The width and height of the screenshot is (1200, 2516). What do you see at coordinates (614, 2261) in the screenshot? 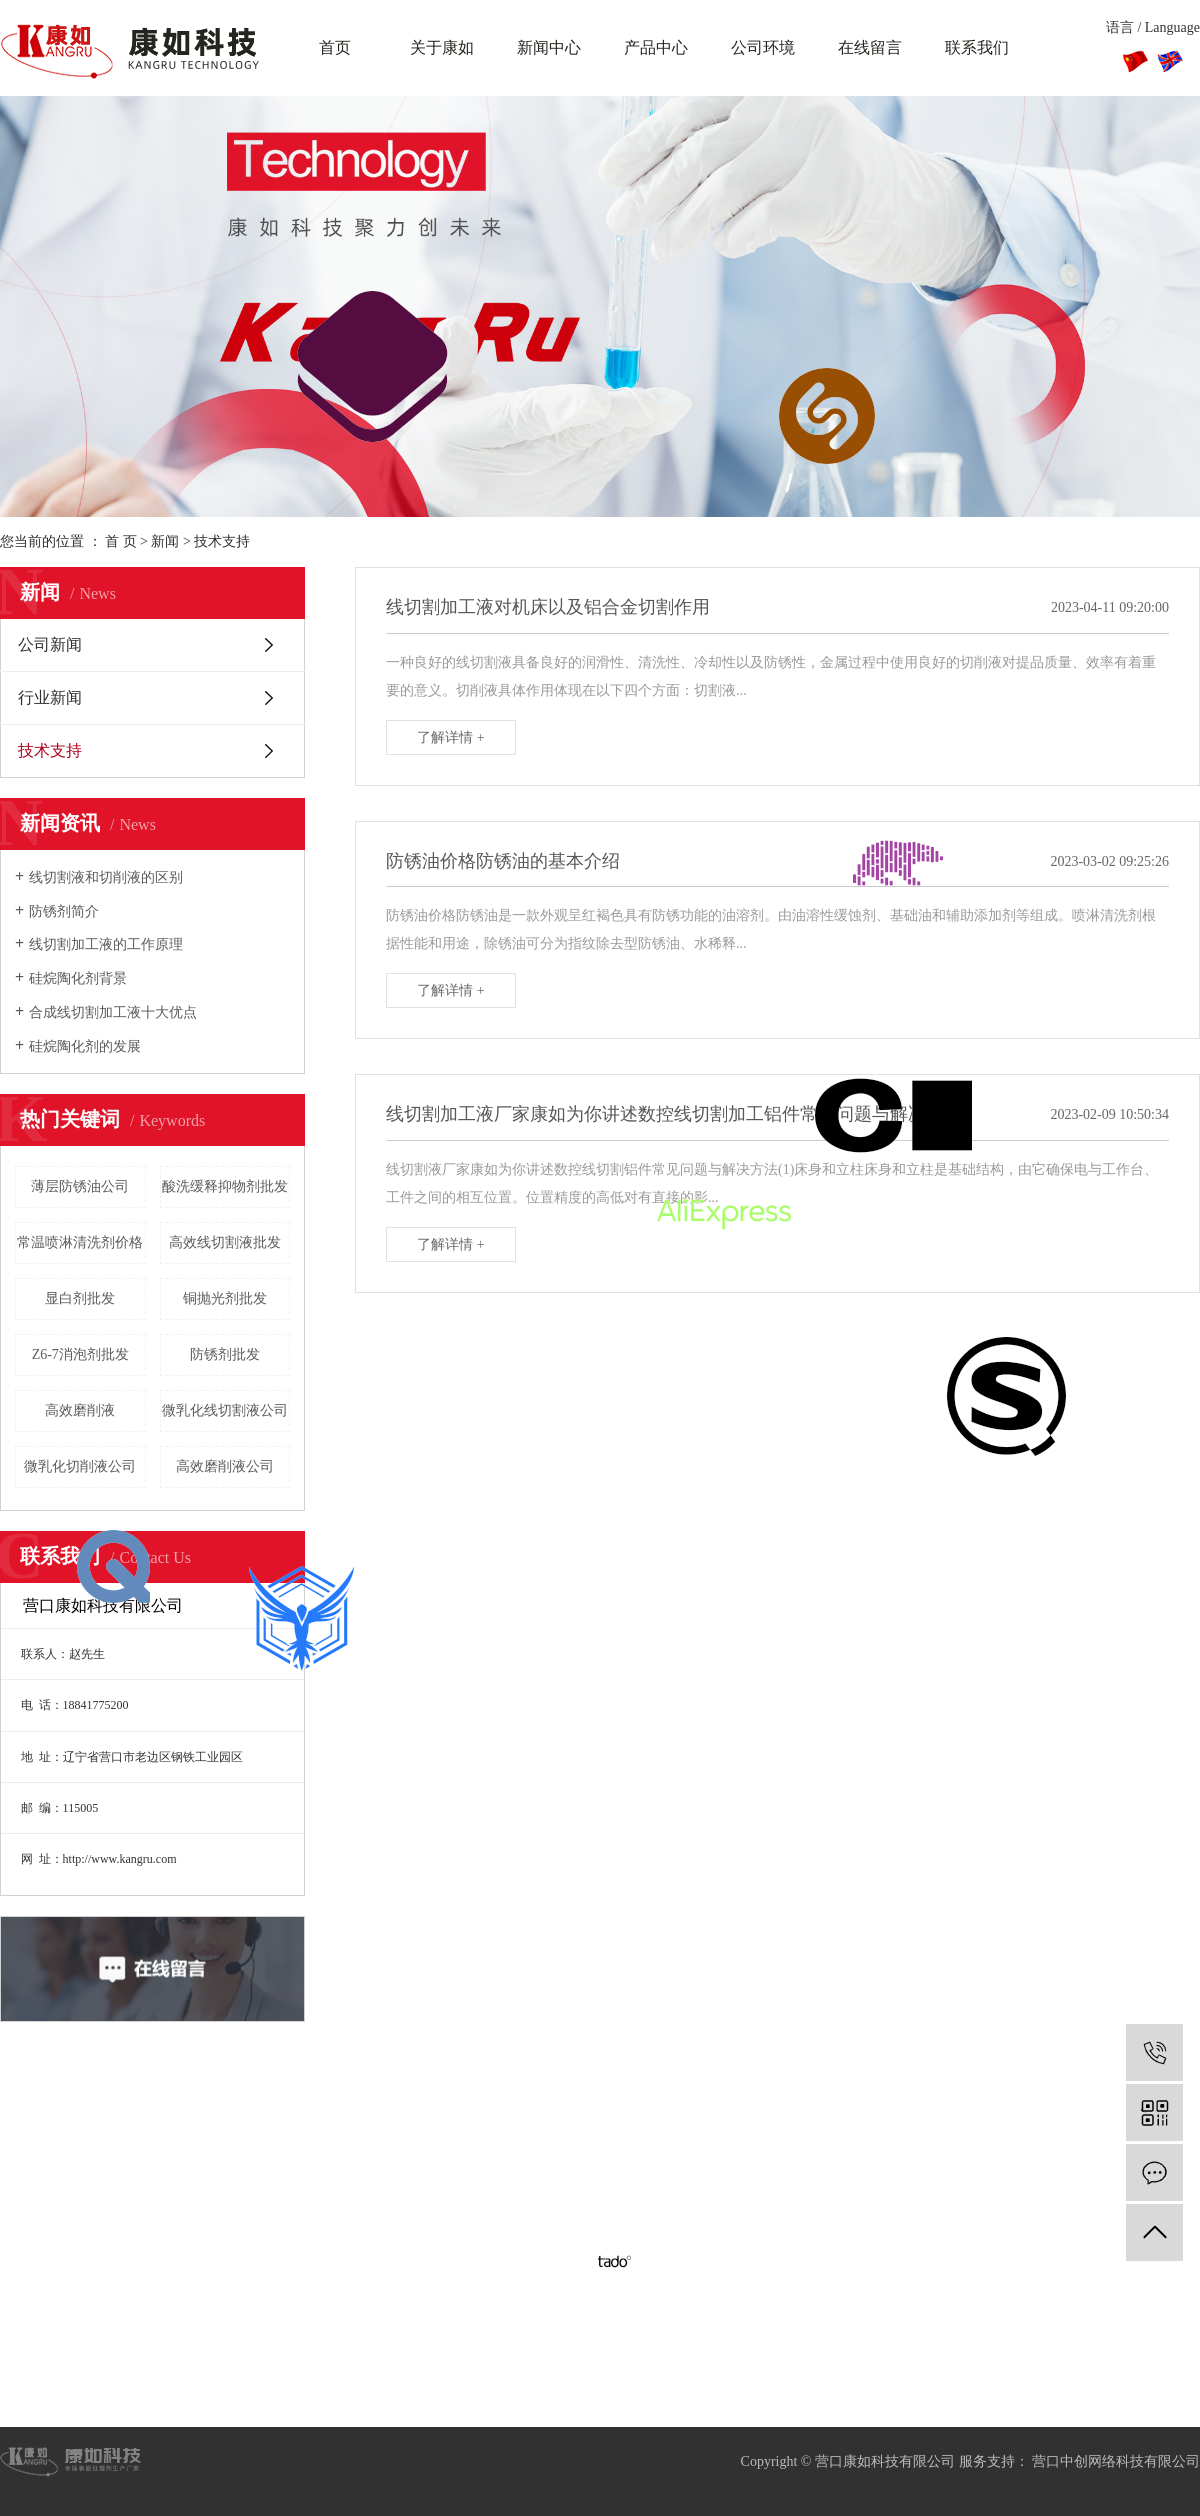
I see `tado° smart home app logo` at bounding box center [614, 2261].